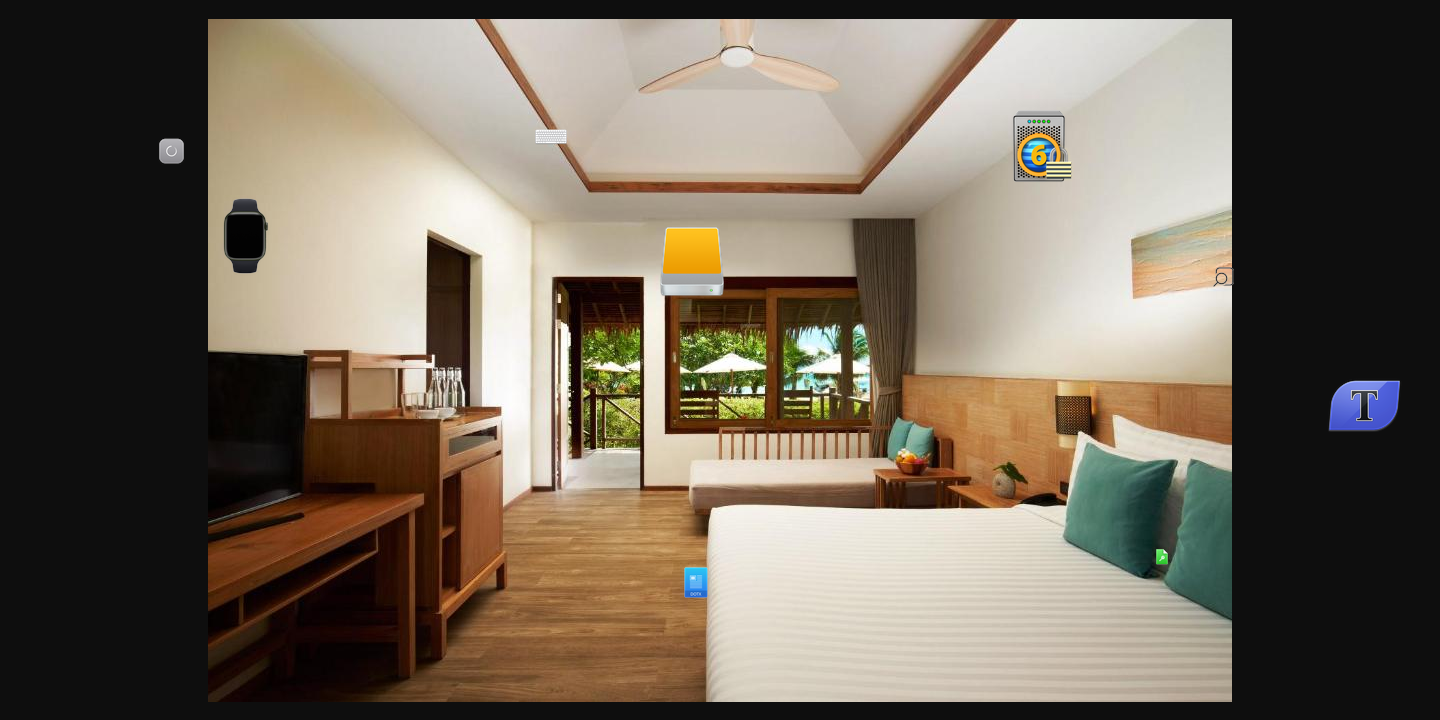 This screenshot has height=720, width=1440. Describe the element at coordinates (551, 137) in the screenshot. I see `indicates keyboard is connected` at that location.